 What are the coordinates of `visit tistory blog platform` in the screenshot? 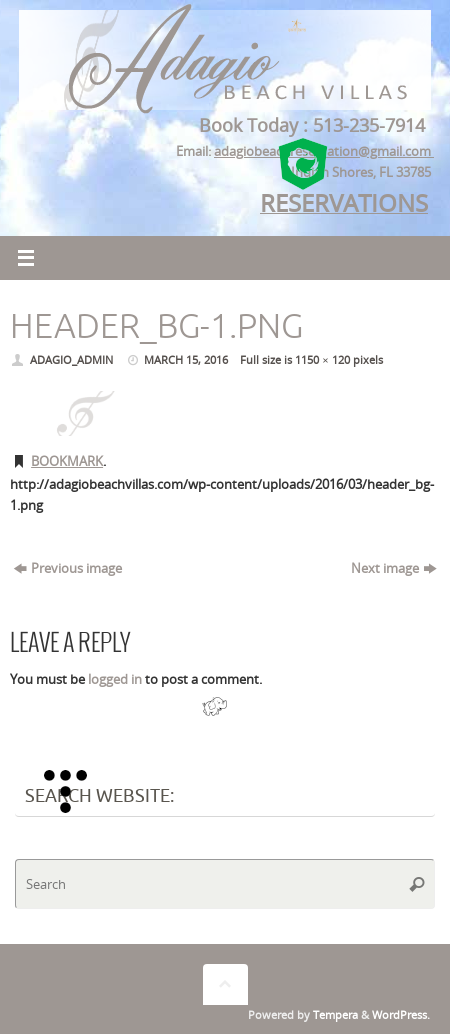 It's located at (65, 791).